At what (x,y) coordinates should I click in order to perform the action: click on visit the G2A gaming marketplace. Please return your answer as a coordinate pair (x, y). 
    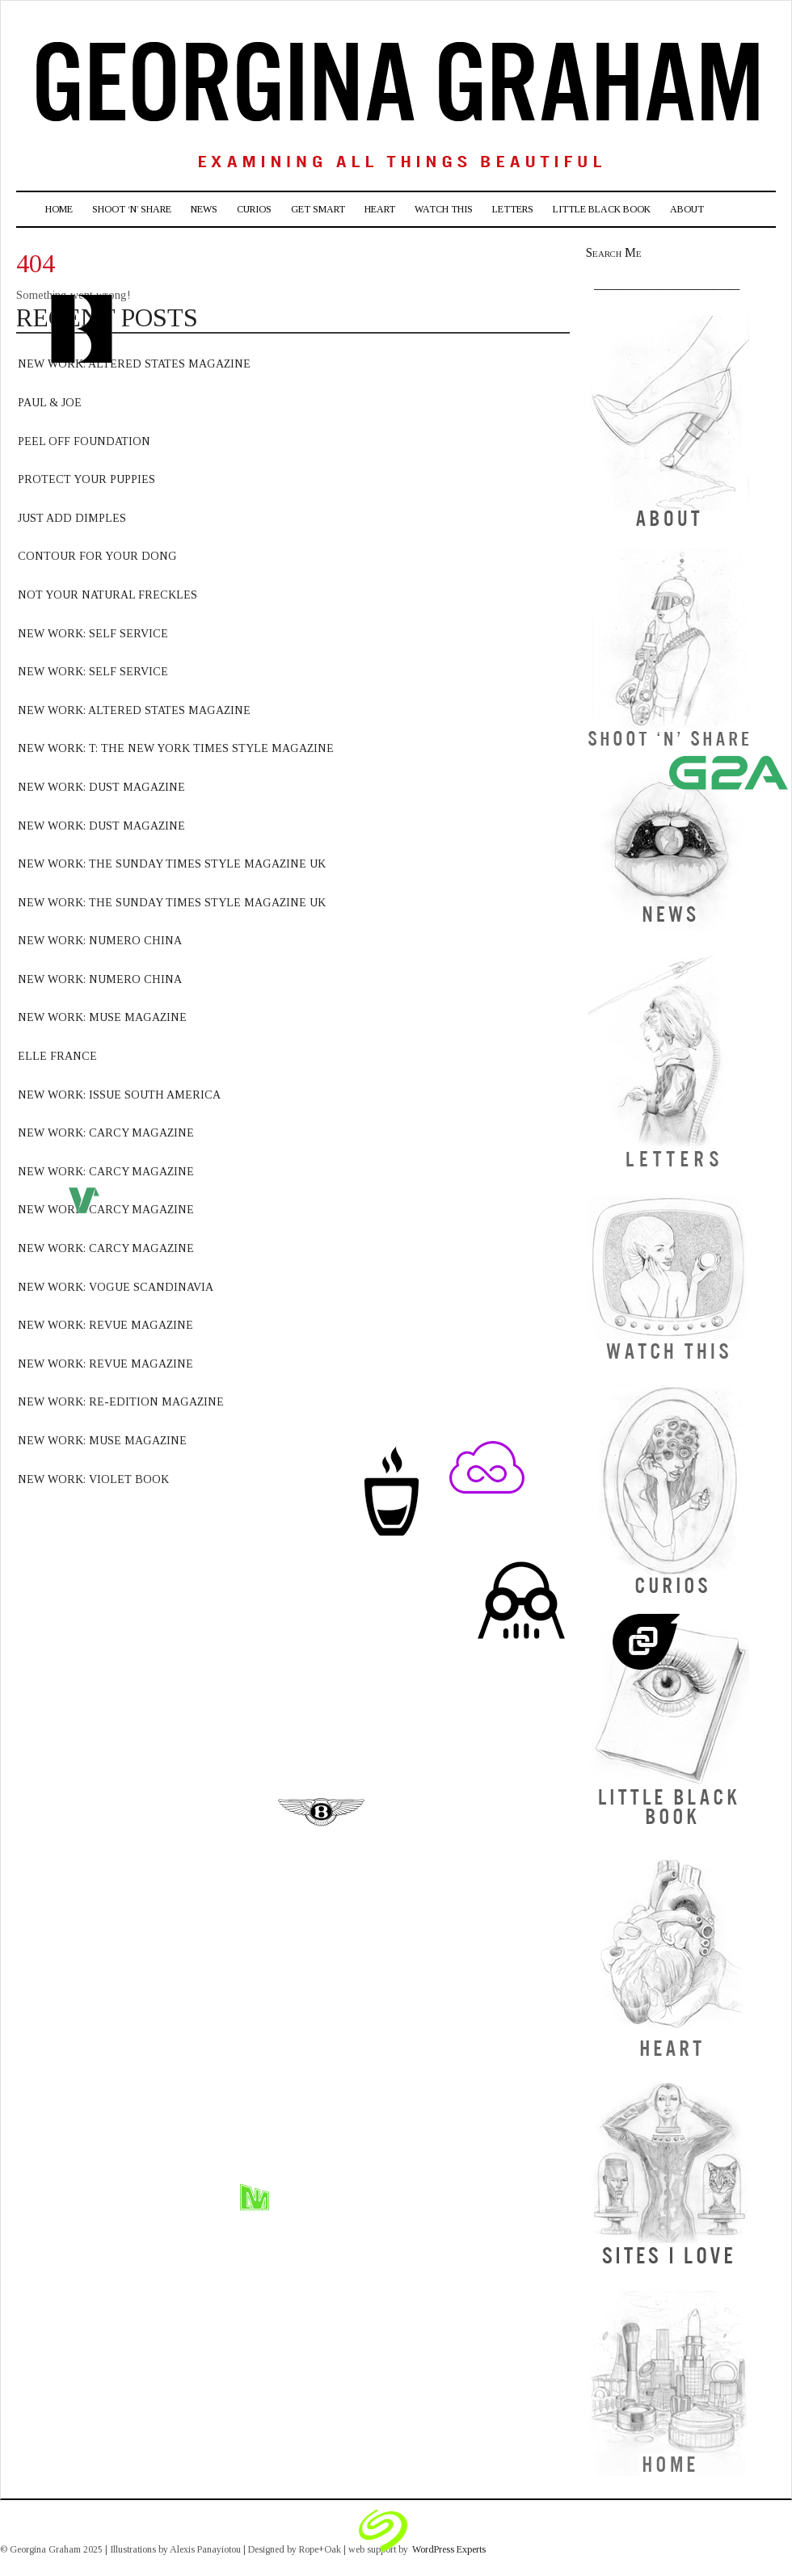
    Looking at the image, I should click on (728, 772).